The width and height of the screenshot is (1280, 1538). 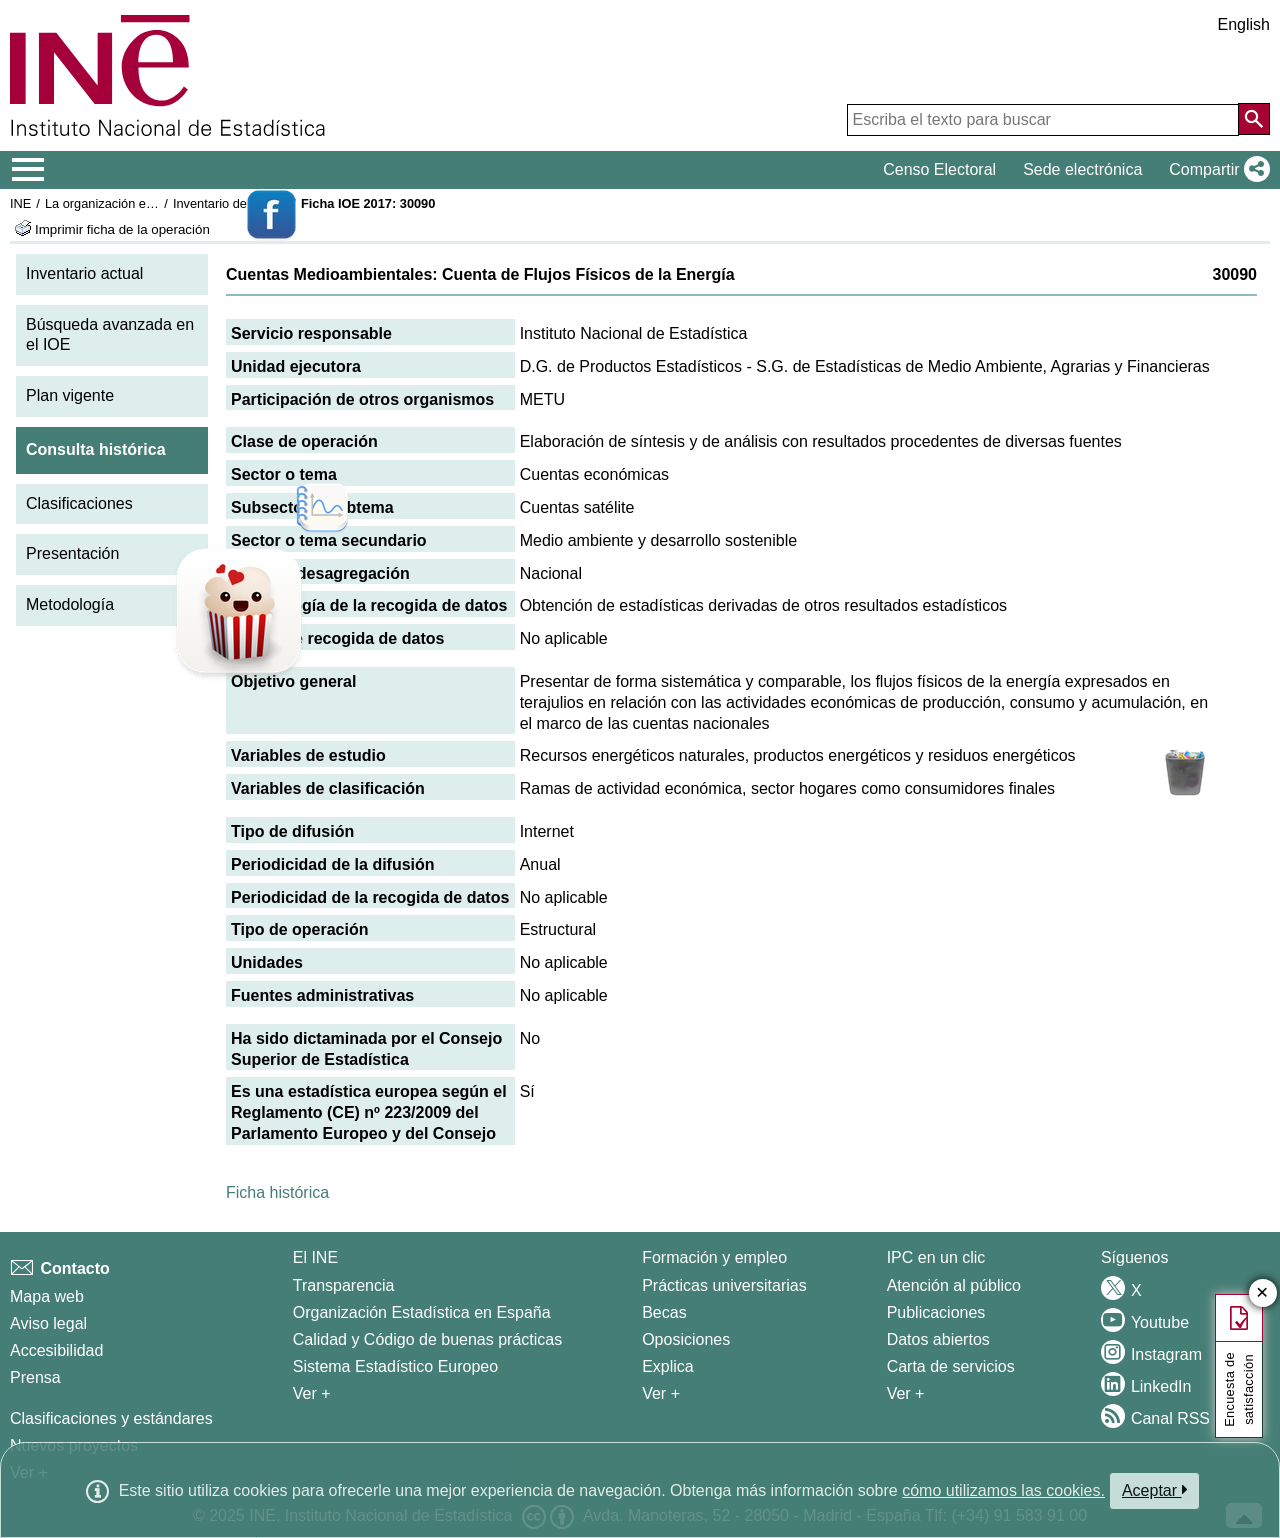 I want to click on open popcorn time streaming app, so click(x=239, y=611).